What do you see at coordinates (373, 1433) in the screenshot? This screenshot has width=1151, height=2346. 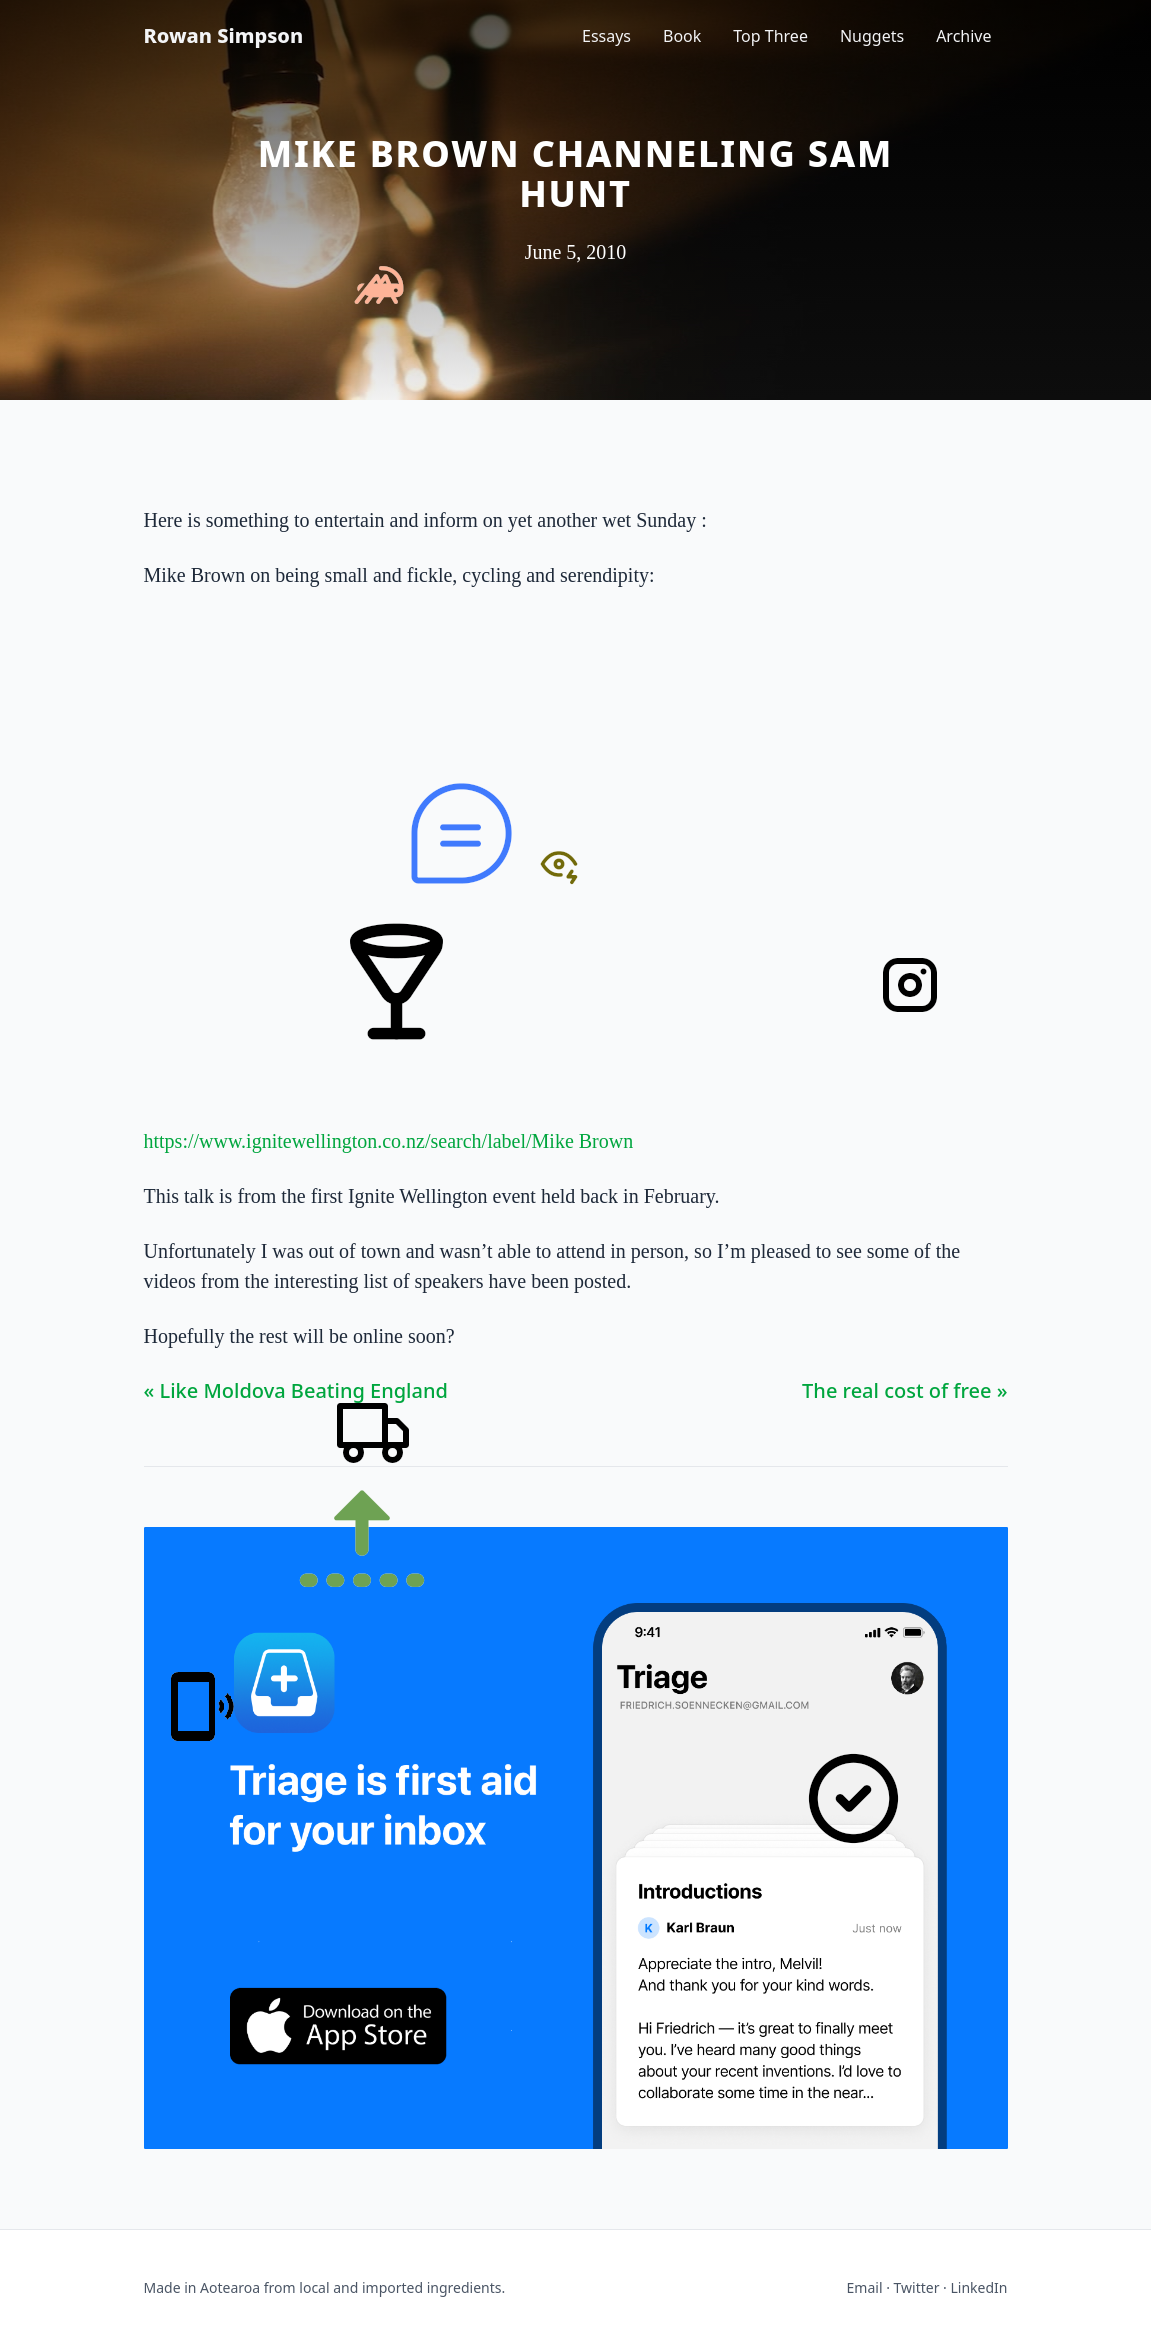 I see `track your delivery status` at bounding box center [373, 1433].